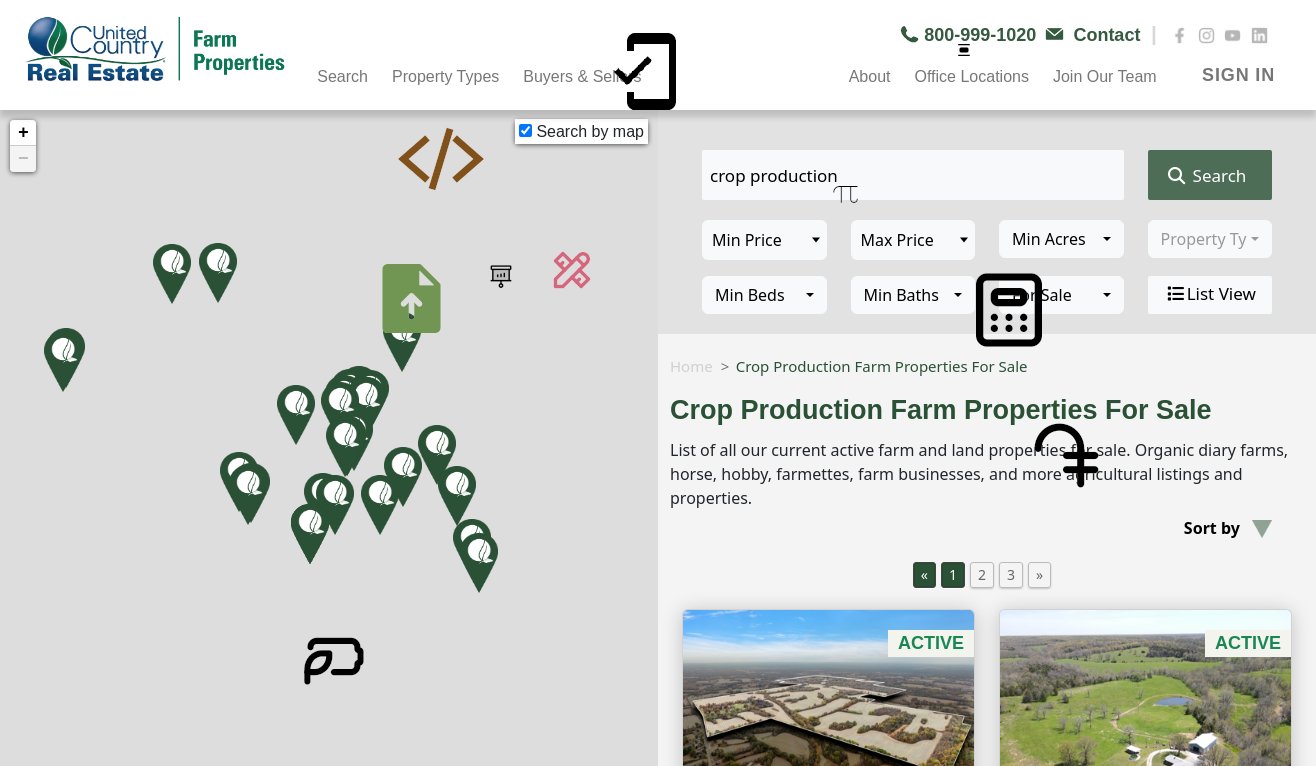 Image resolution: width=1316 pixels, height=766 pixels. Describe the element at coordinates (644, 71) in the screenshot. I see `indicates mobile-friendly or responsive design` at that location.